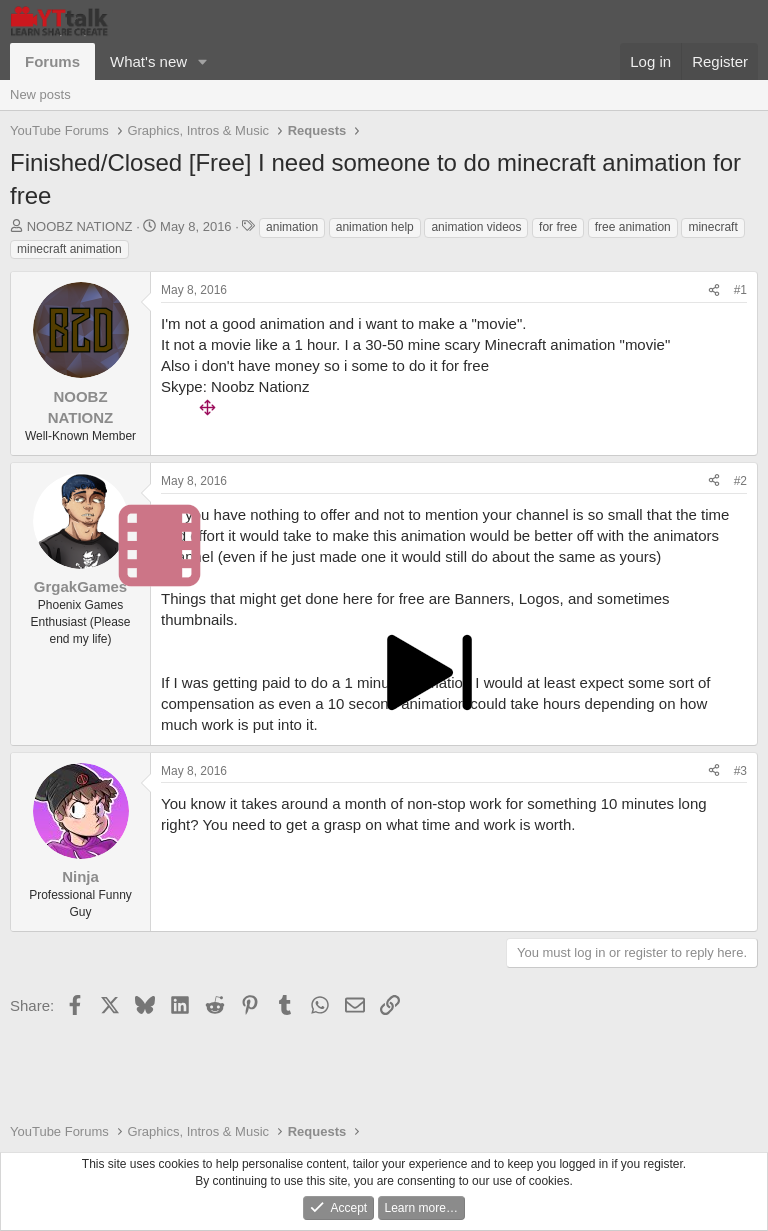 This screenshot has width=768, height=1231. What do you see at coordinates (207, 407) in the screenshot?
I see `move or reposition an element` at bounding box center [207, 407].